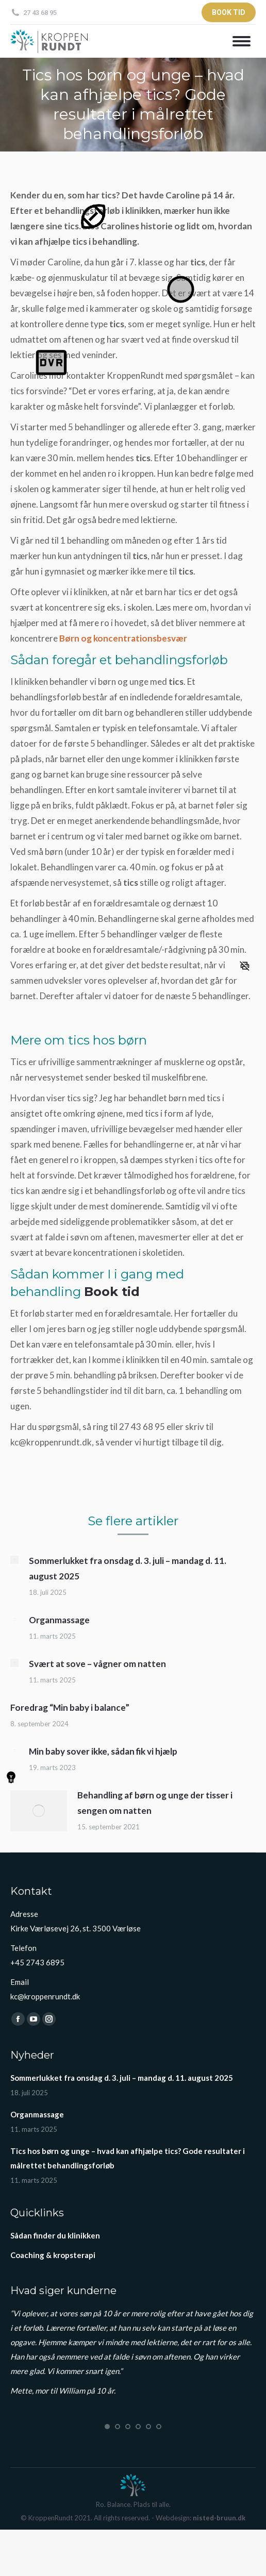 This screenshot has height=2576, width=266. I want to click on printing is disabled or unavailable, so click(245, 966).